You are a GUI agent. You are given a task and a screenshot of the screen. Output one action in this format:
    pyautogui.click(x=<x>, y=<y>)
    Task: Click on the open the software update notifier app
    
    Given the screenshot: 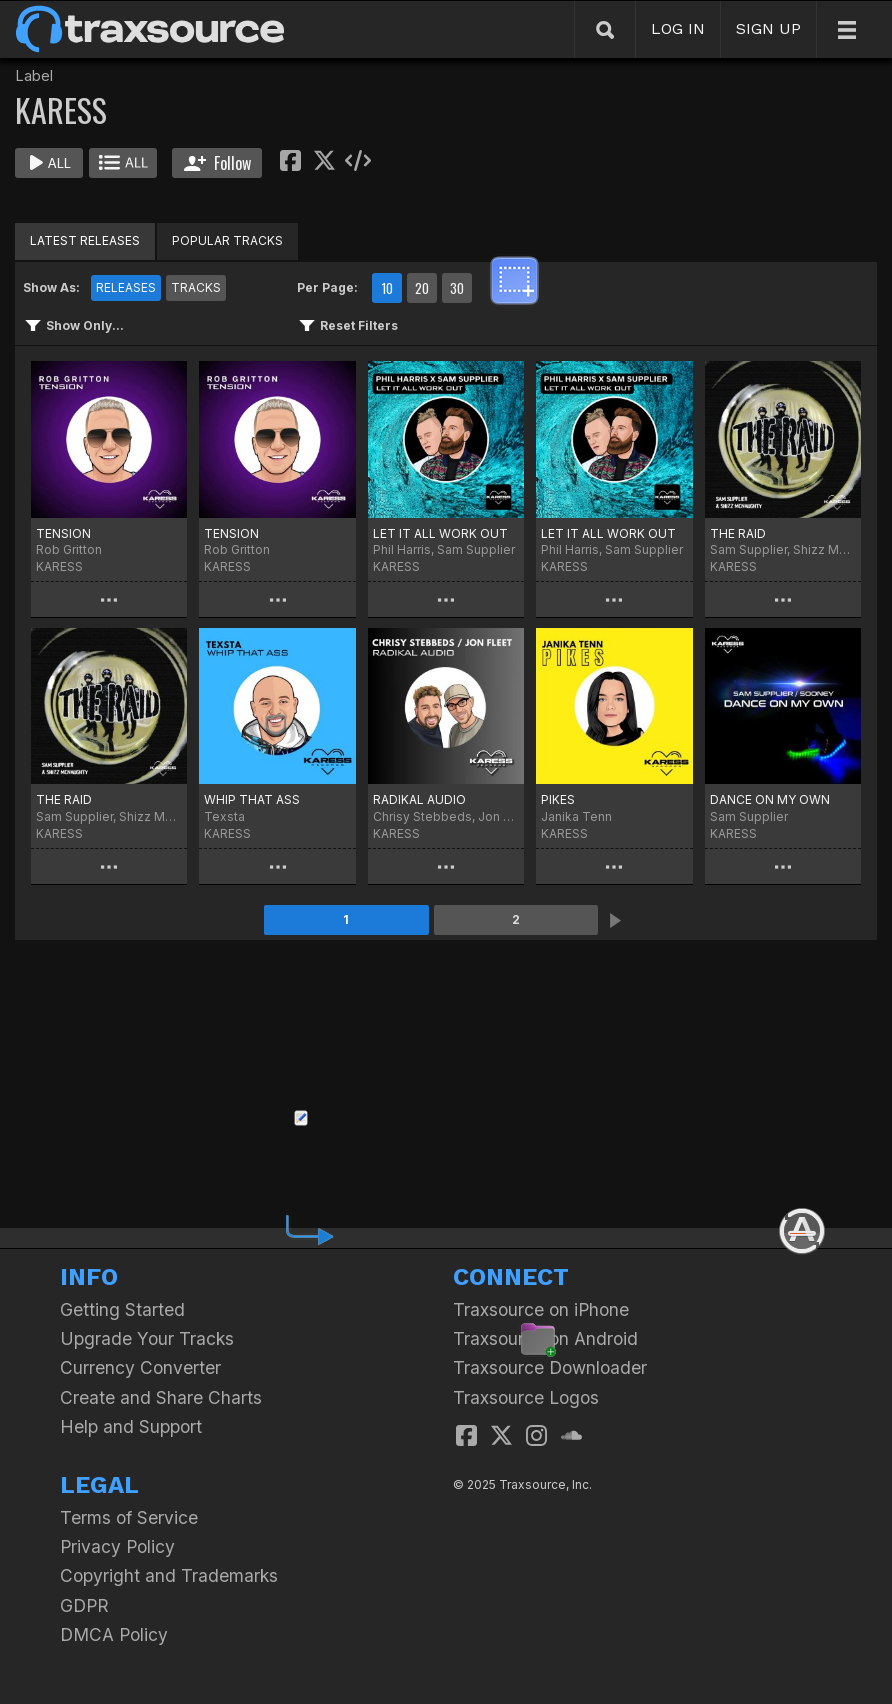 What is the action you would take?
    pyautogui.click(x=802, y=1231)
    